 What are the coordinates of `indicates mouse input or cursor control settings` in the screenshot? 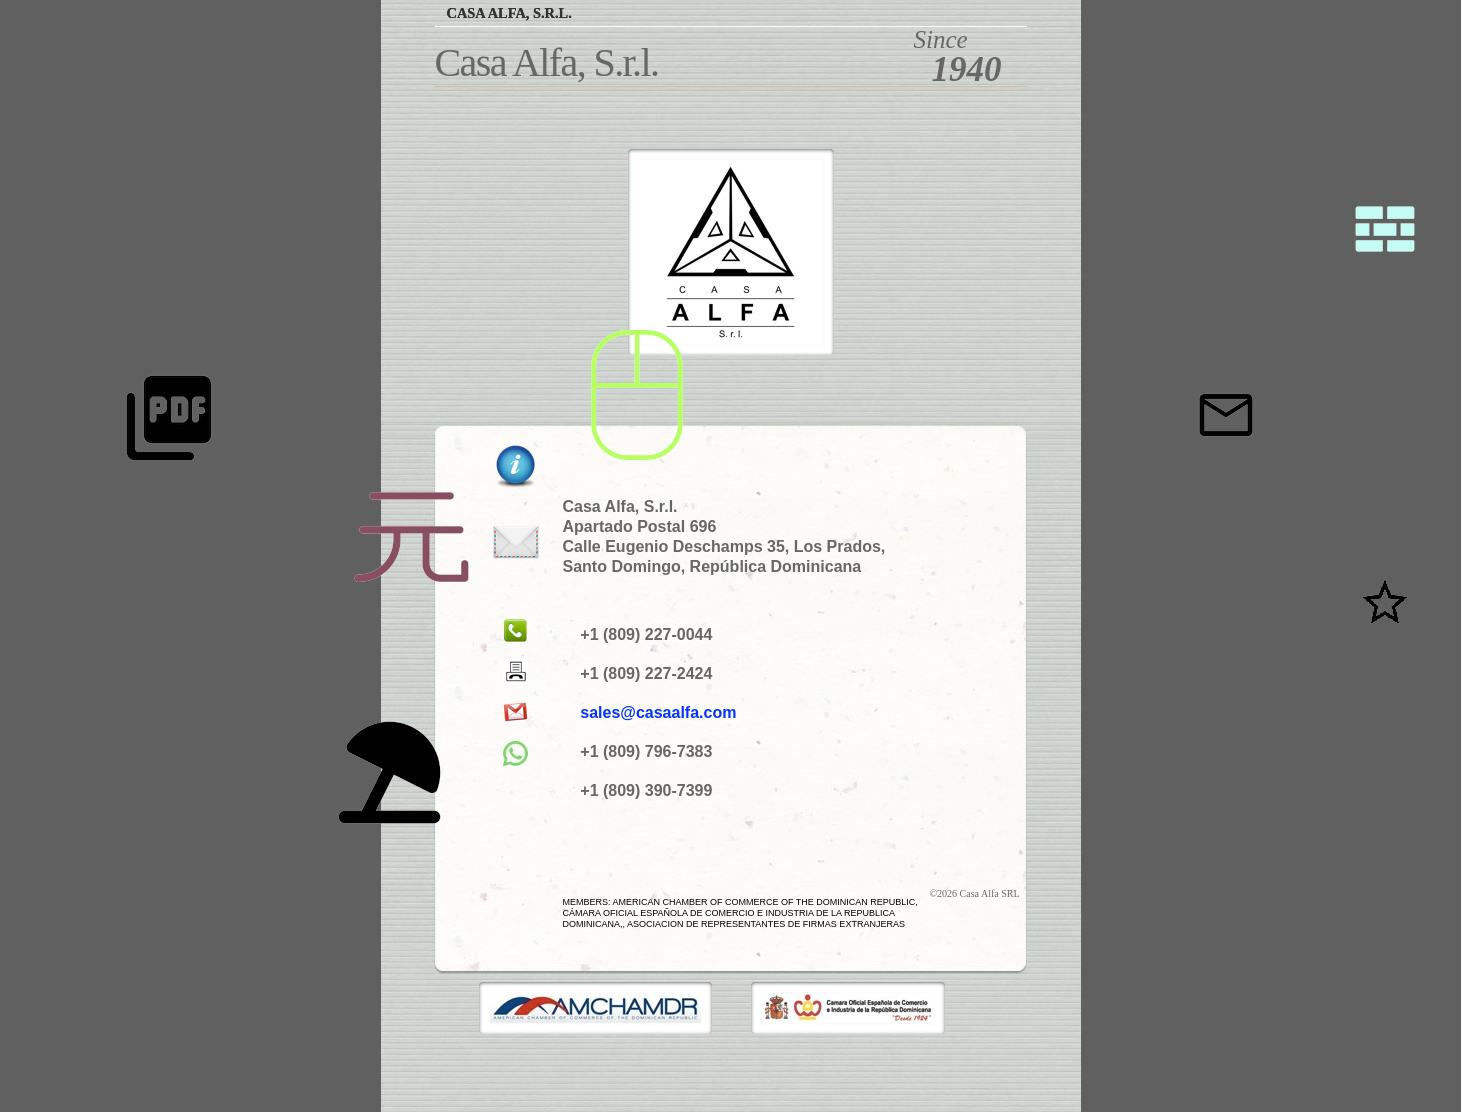 It's located at (637, 395).